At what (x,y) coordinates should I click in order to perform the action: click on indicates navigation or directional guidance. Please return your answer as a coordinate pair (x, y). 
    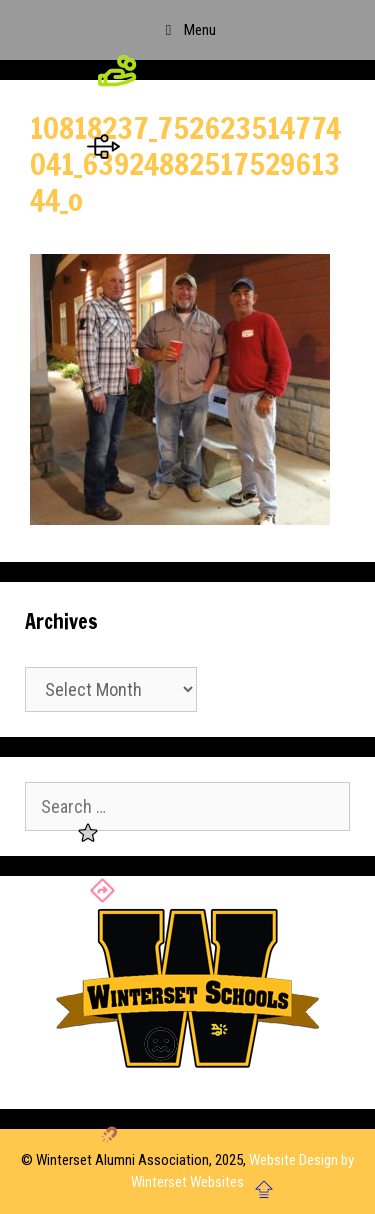
    Looking at the image, I should click on (102, 890).